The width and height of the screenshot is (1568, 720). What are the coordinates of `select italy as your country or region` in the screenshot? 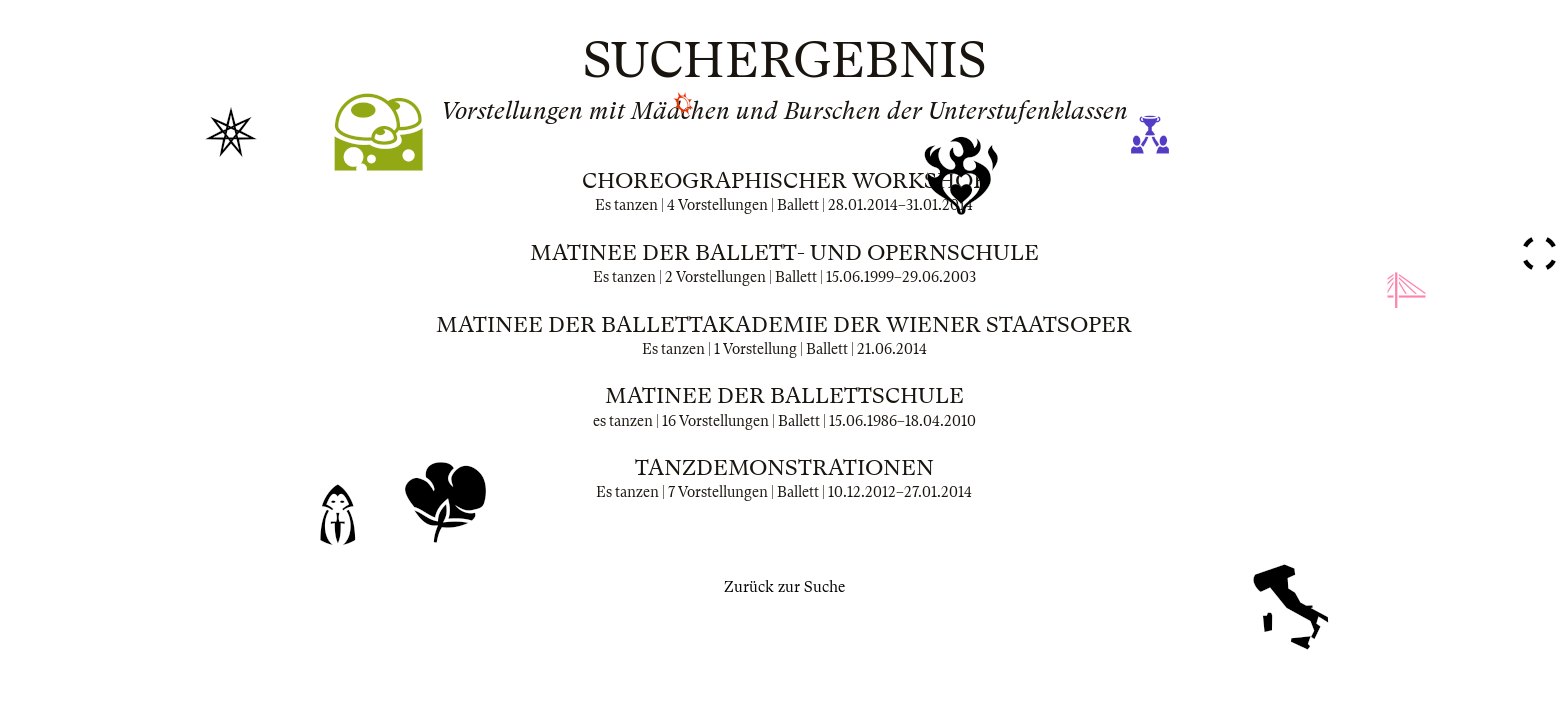 It's located at (1291, 607).